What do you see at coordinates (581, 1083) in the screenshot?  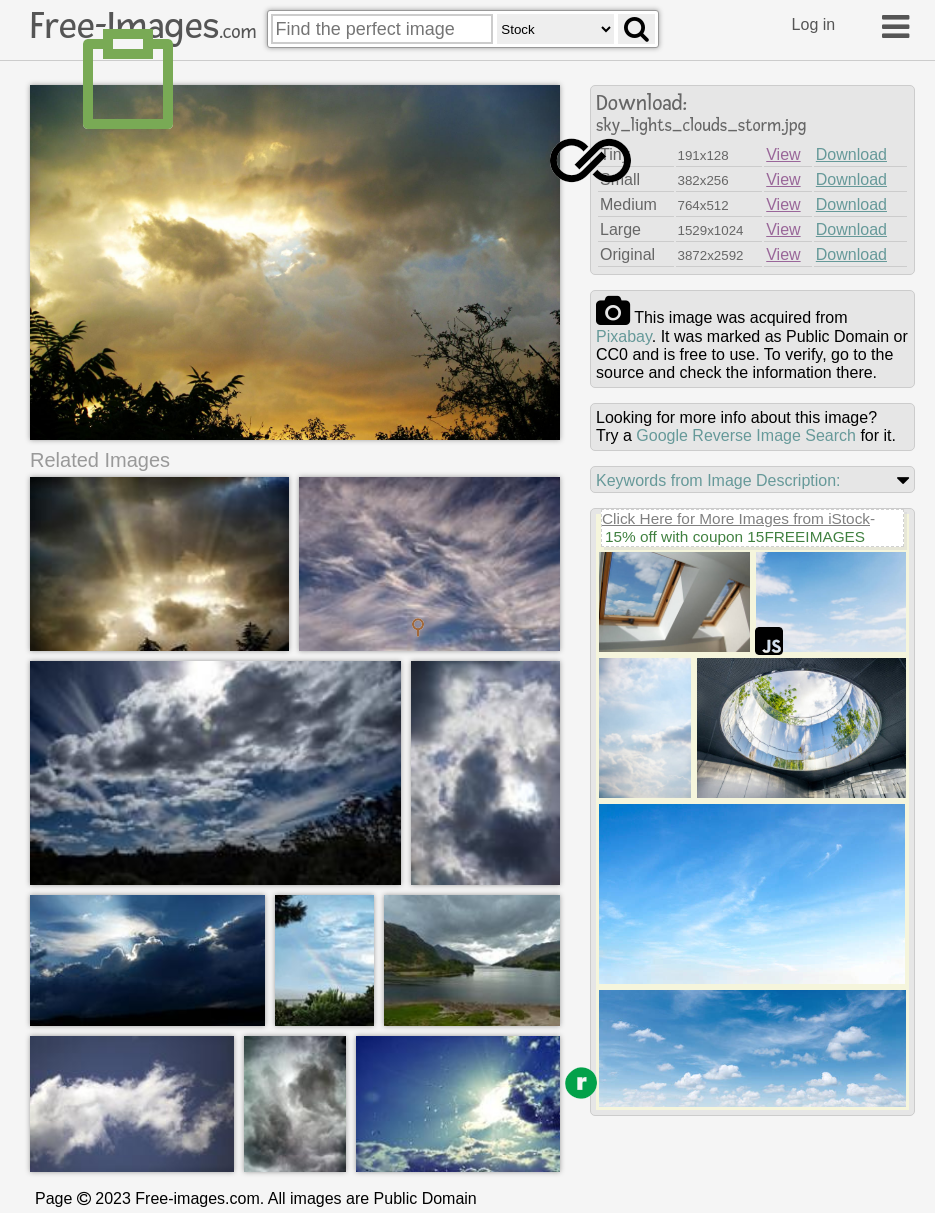 I see `open ravelry app or website` at bounding box center [581, 1083].